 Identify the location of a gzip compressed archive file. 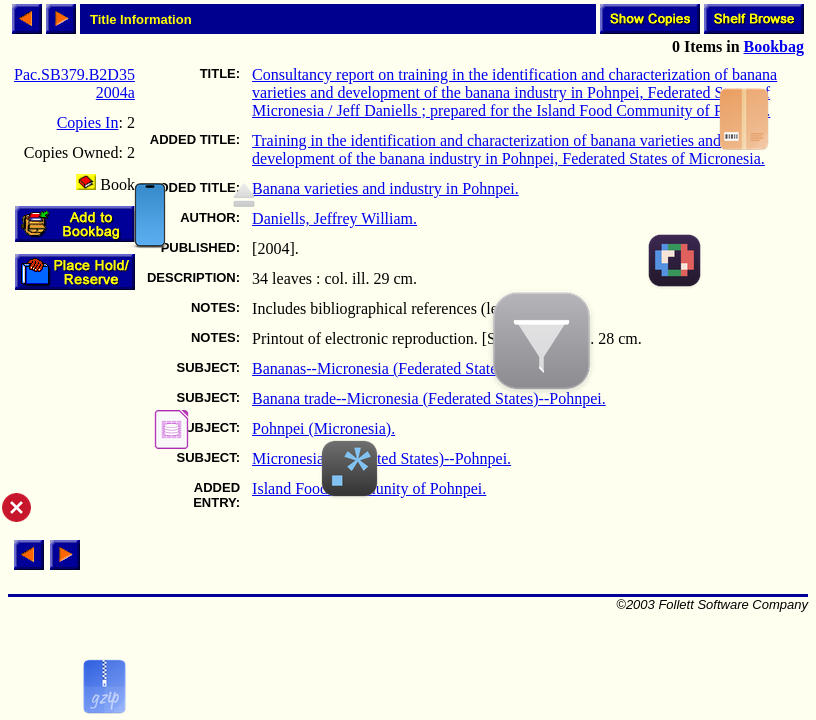
(104, 686).